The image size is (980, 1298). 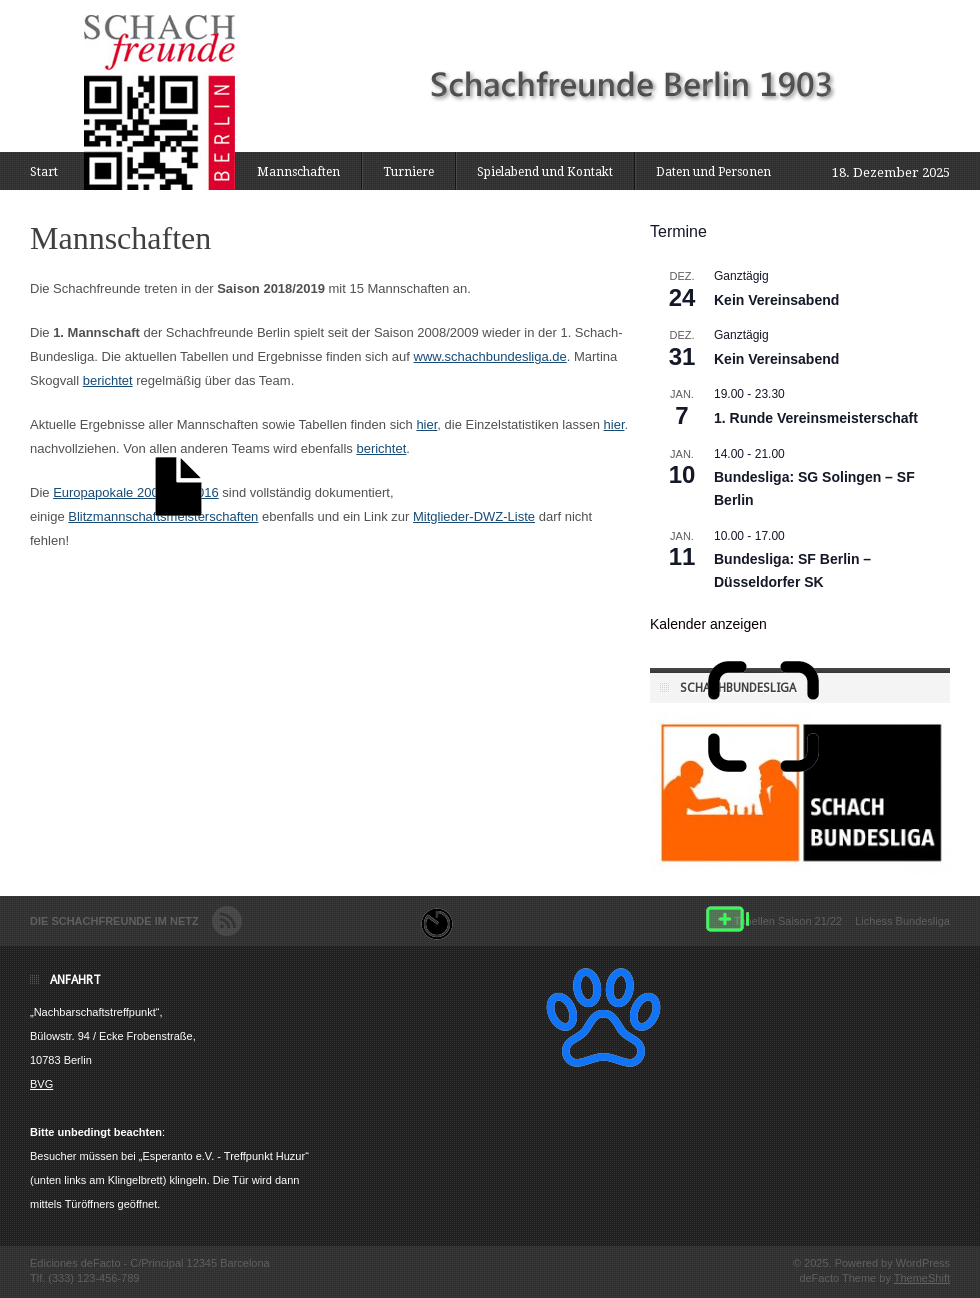 What do you see at coordinates (437, 924) in the screenshot?
I see `set or view a countdown timer` at bounding box center [437, 924].